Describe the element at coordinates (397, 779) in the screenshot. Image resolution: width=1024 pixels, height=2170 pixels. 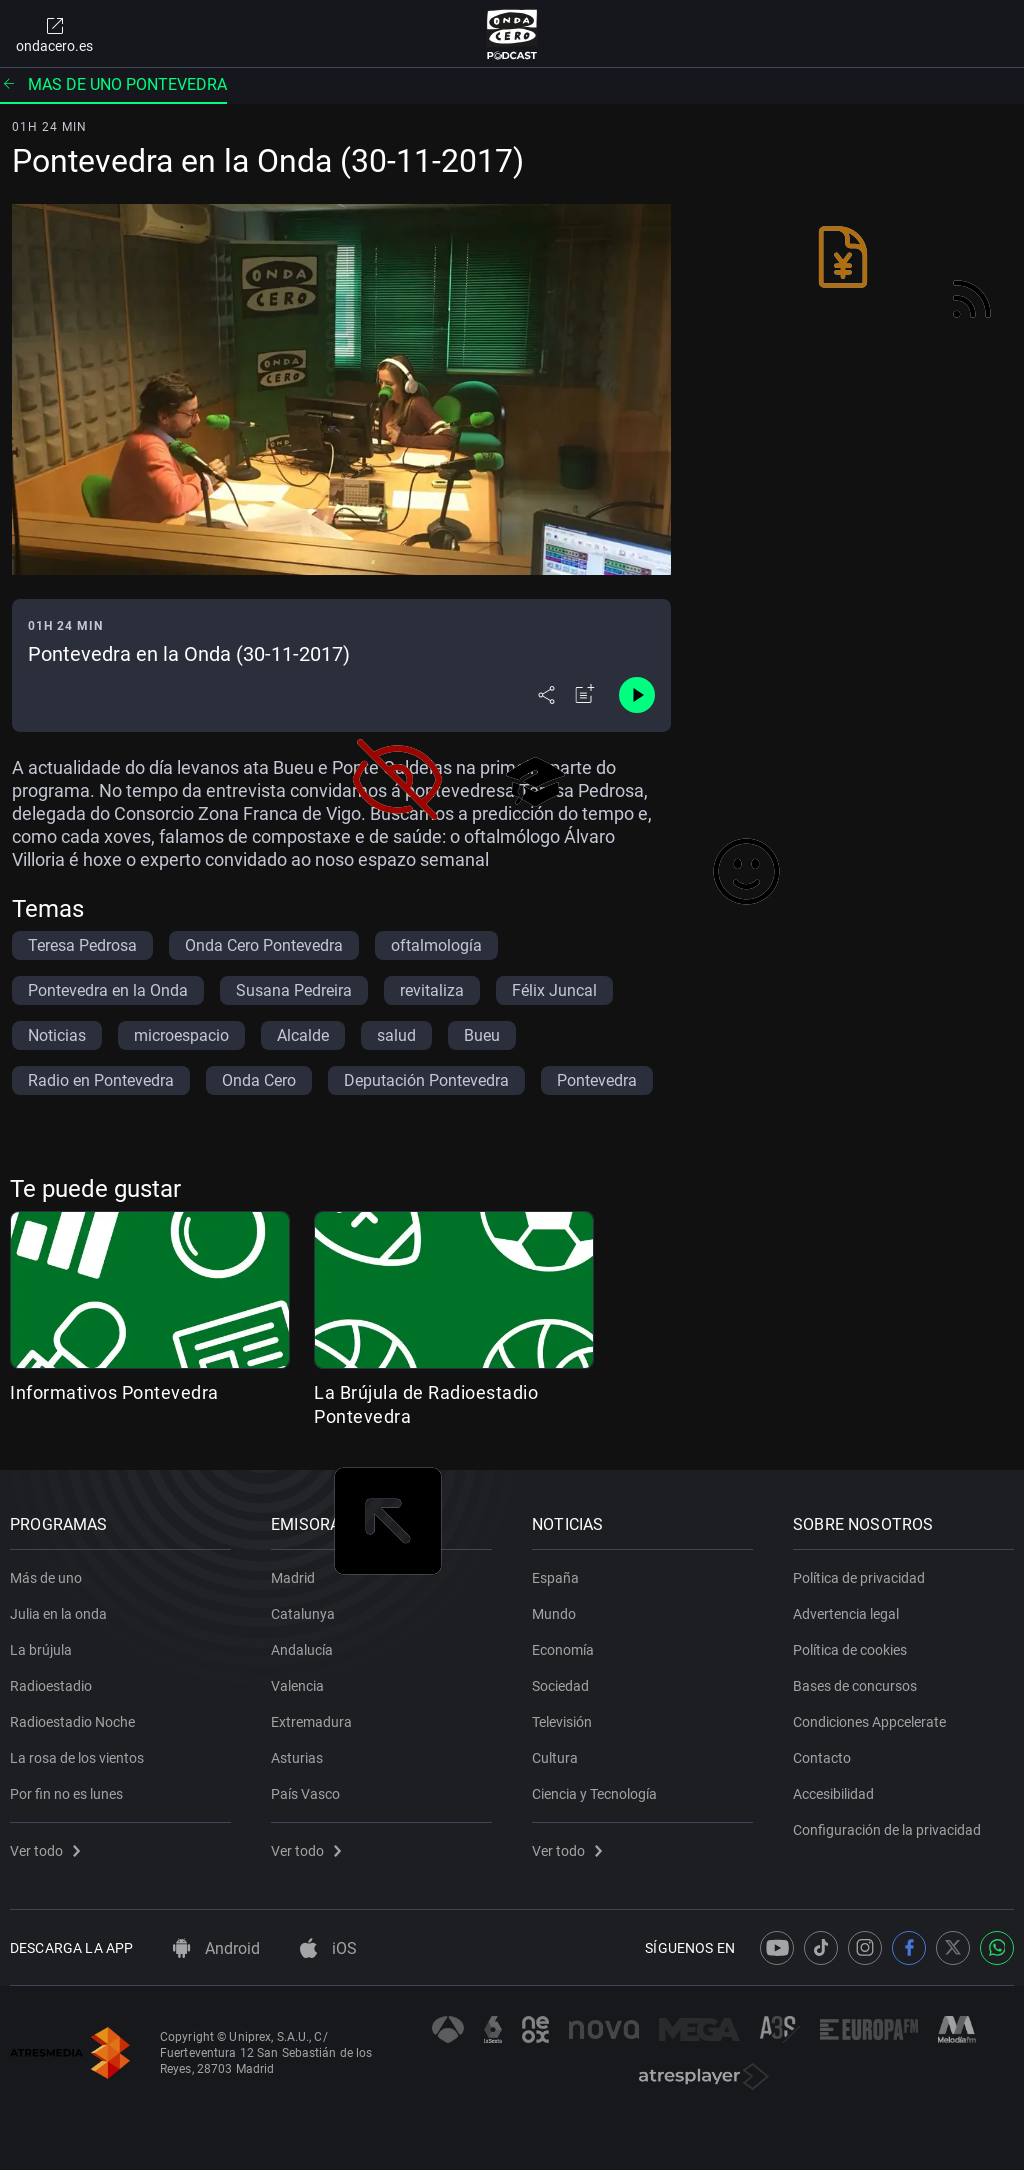
I see `hide password or sensitive content` at that location.